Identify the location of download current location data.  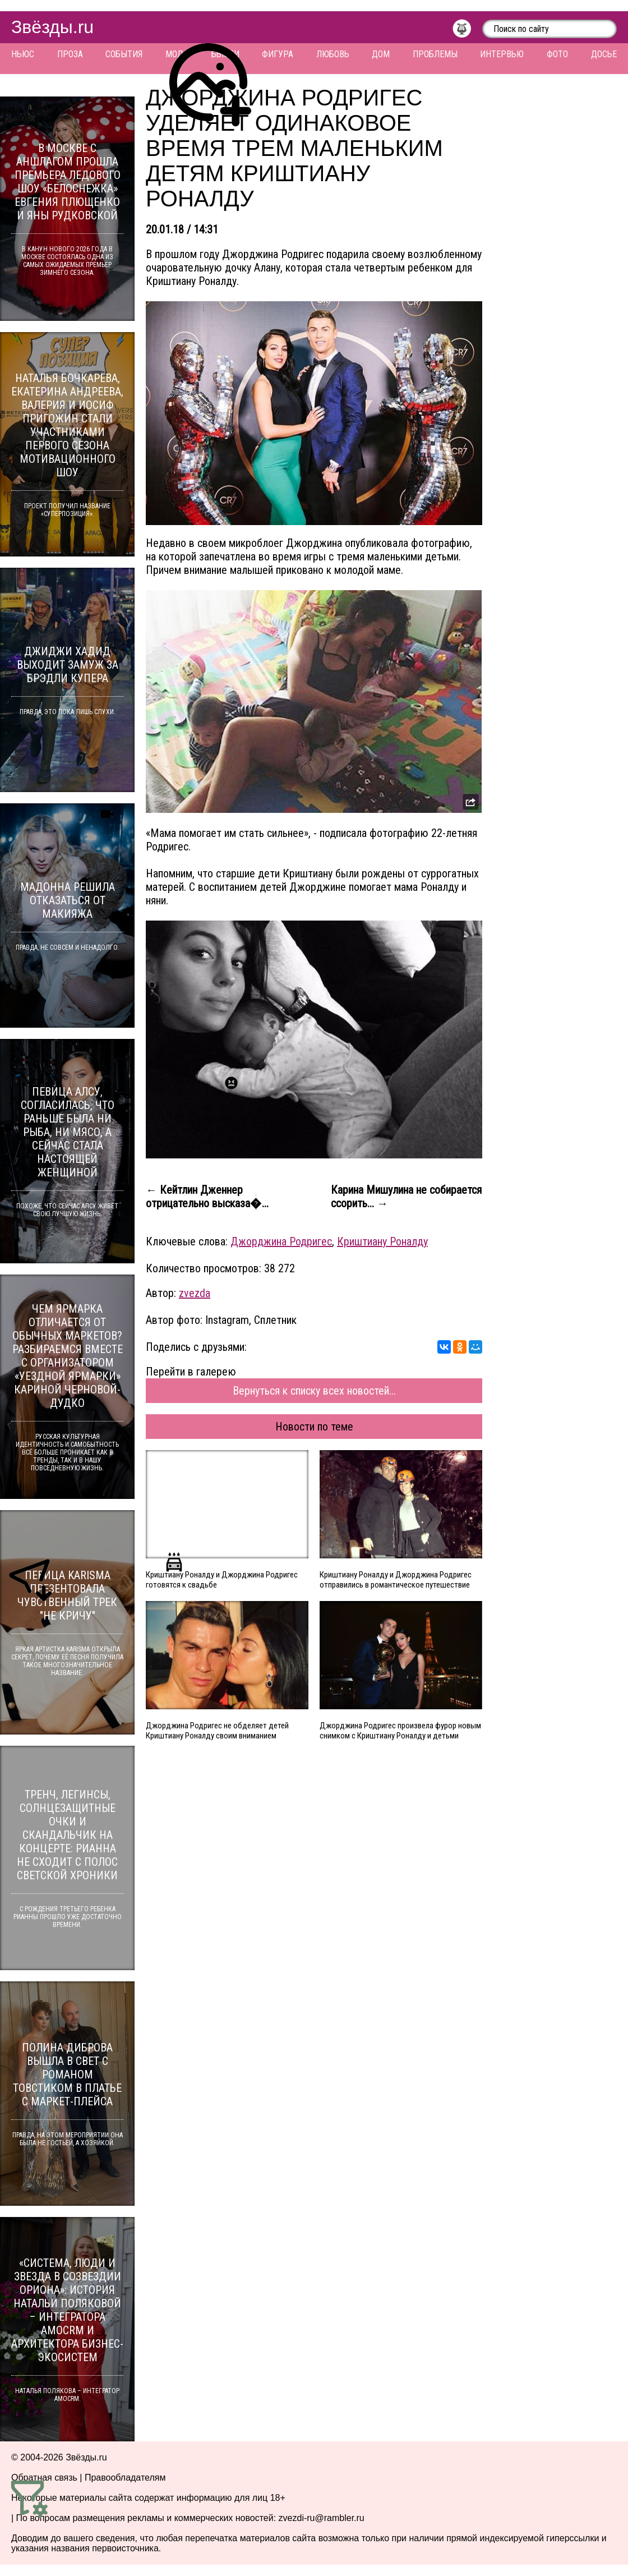
(30, 1579).